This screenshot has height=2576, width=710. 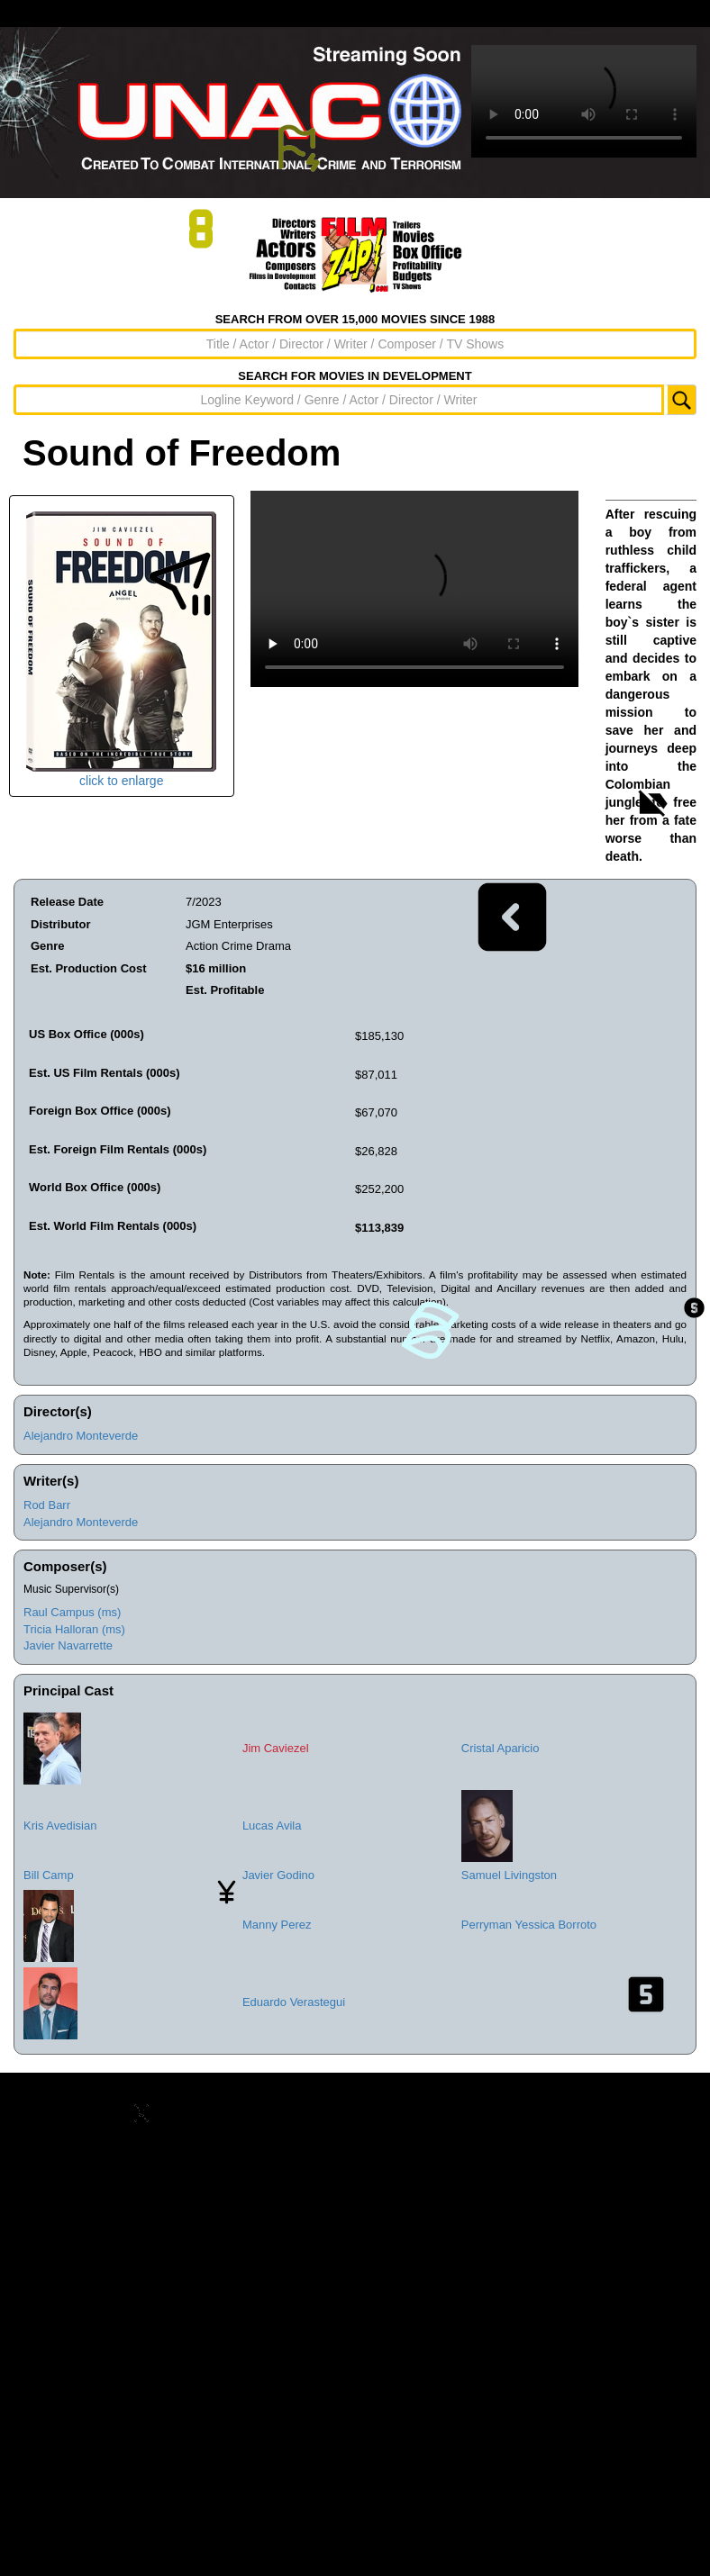 What do you see at coordinates (694, 1307) in the screenshot?
I see `indicates a "small" size option` at bounding box center [694, 1307].